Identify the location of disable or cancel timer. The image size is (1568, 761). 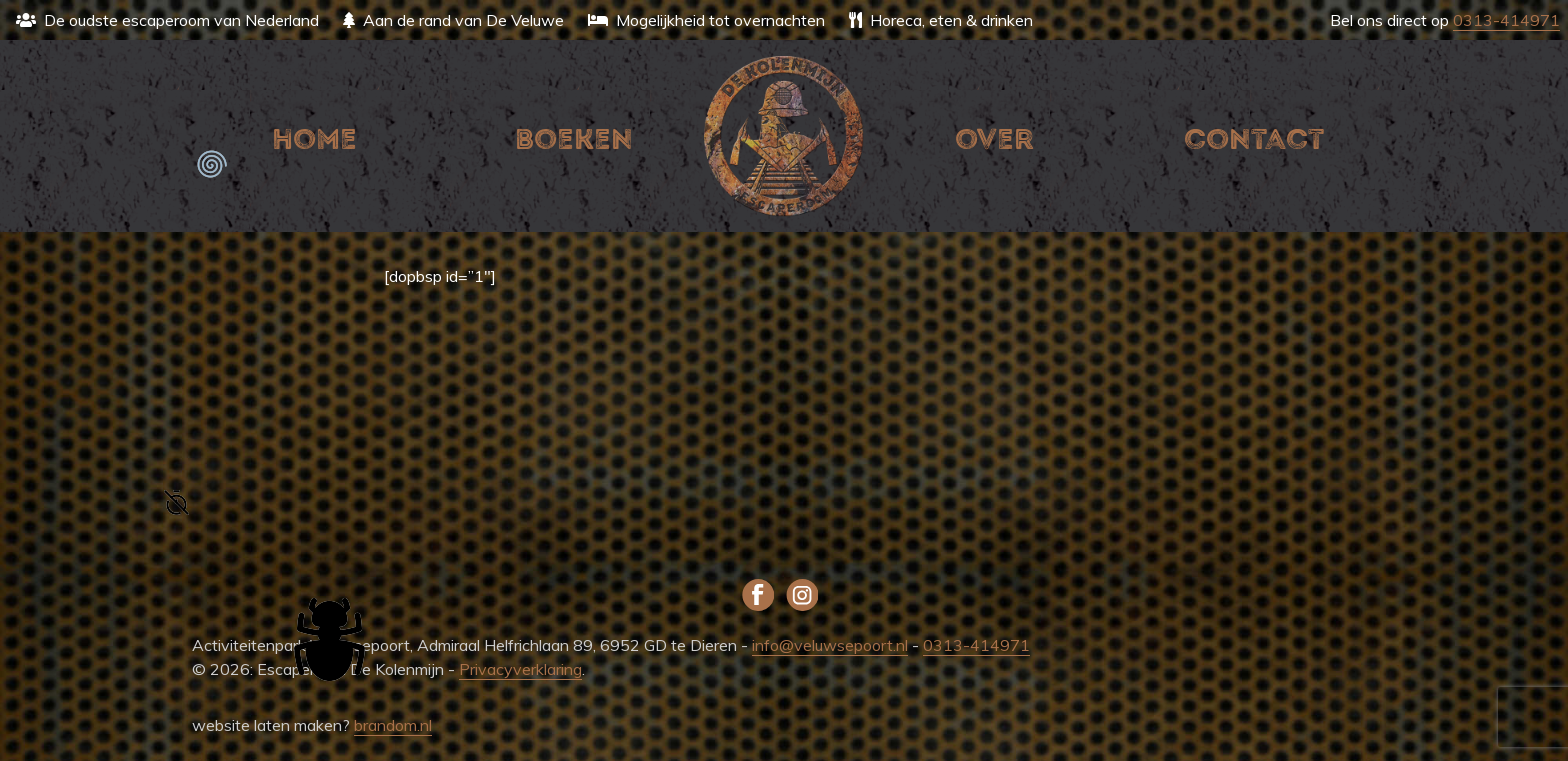
(176, 502).